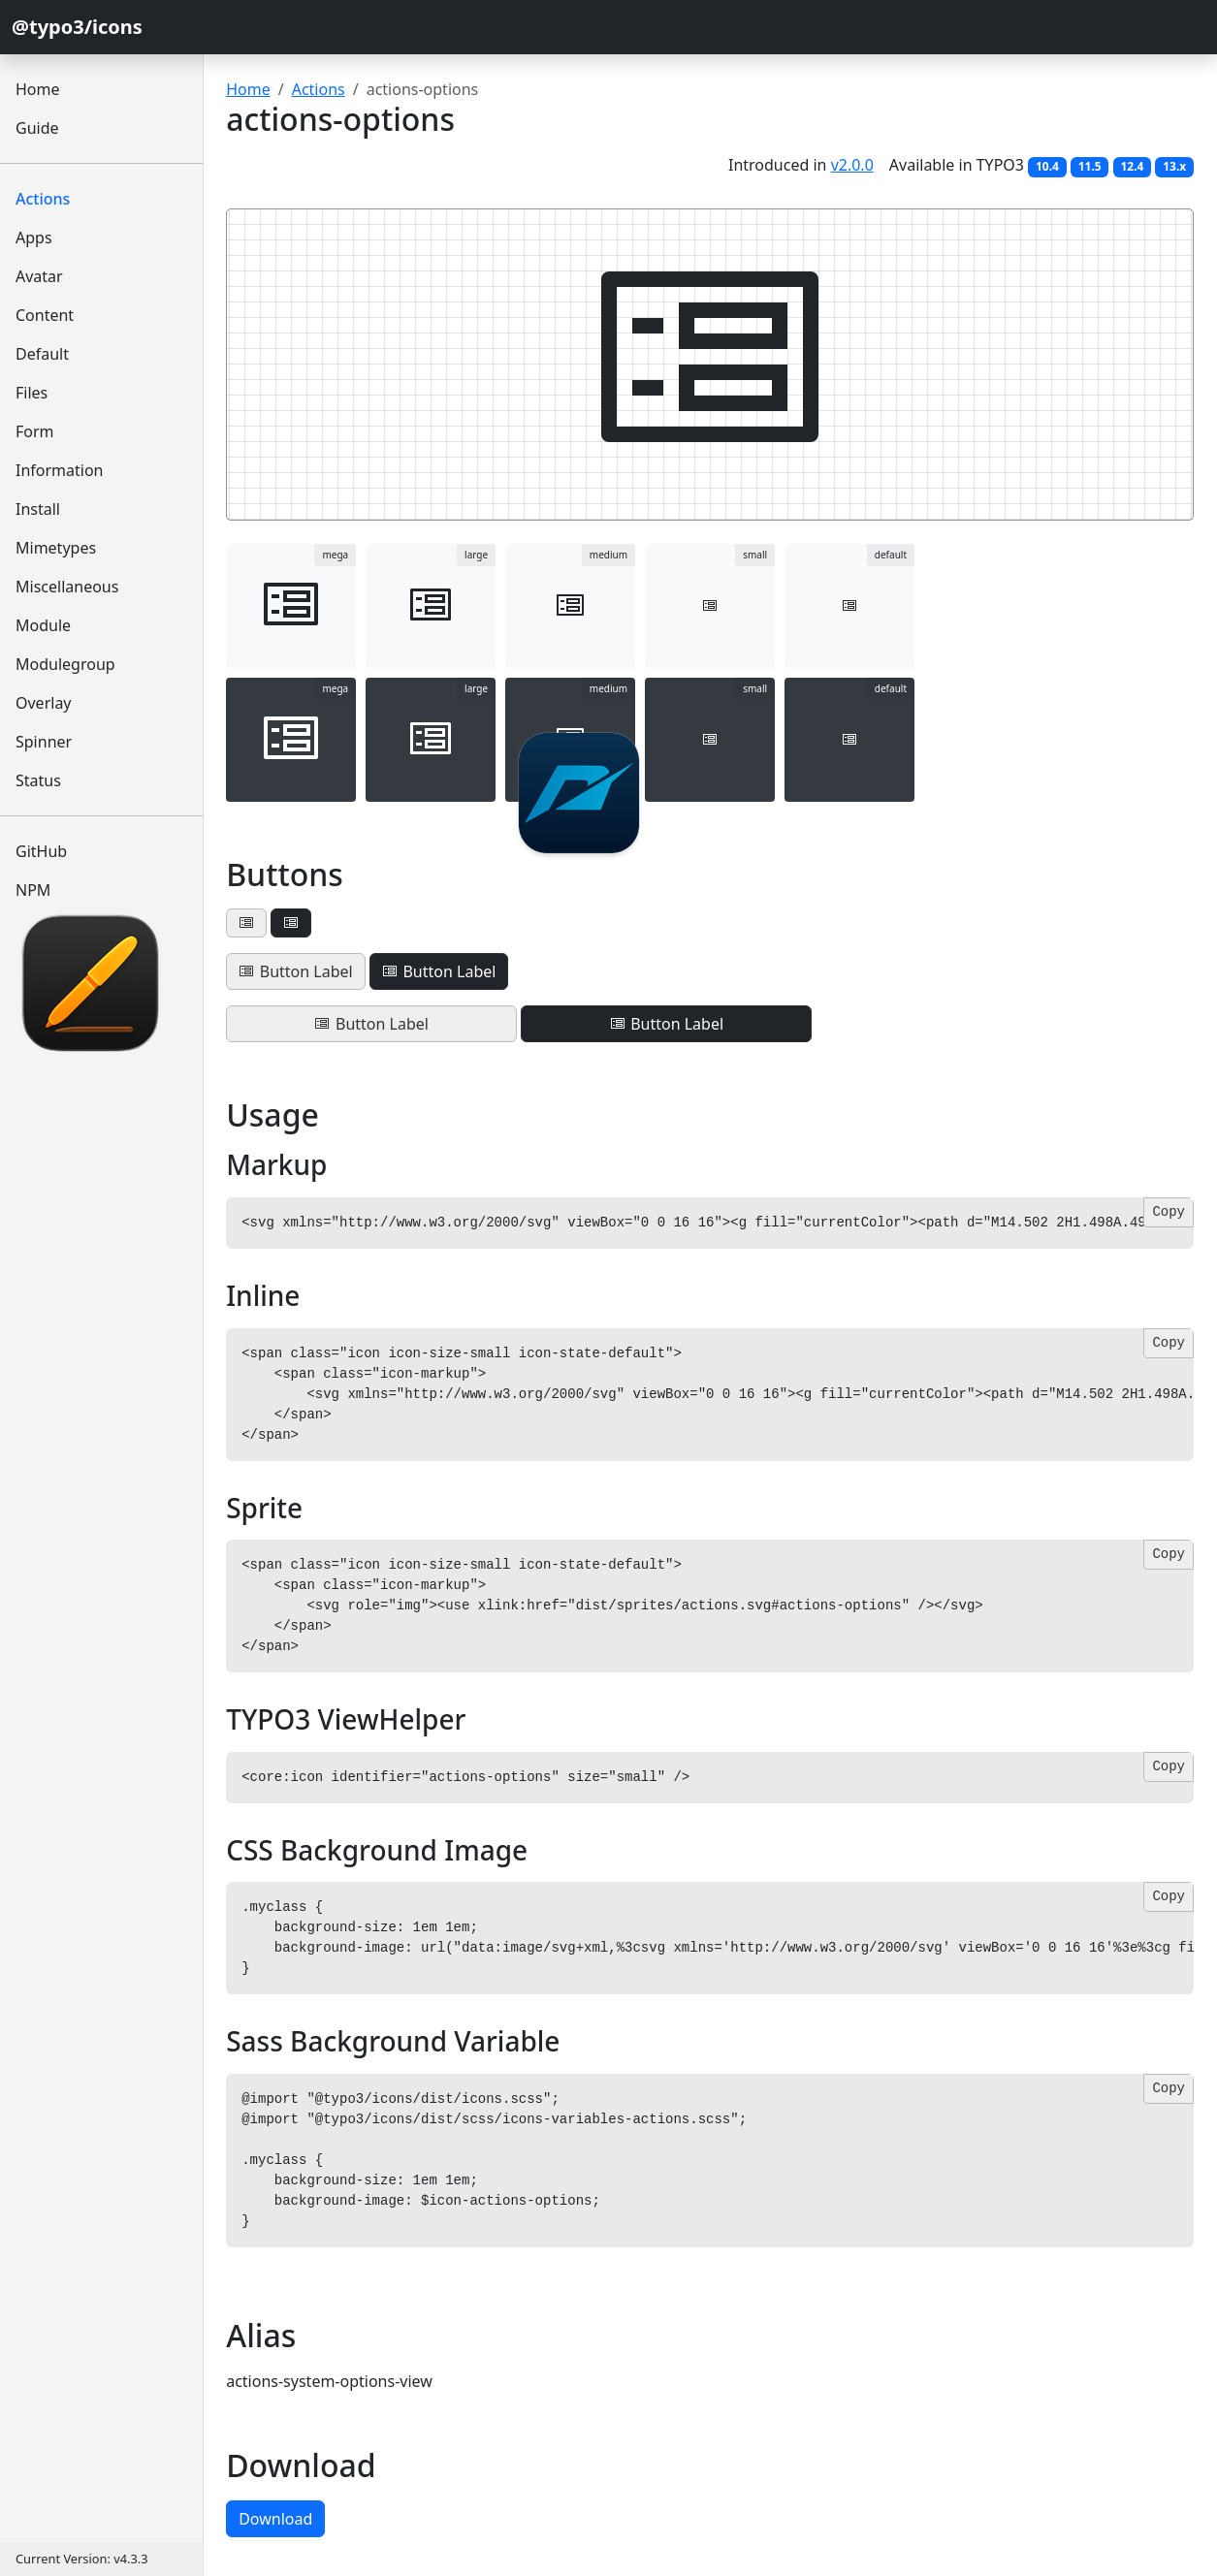 The width and height of the screenshot is (1217, 2576). I want to click on launch need for speed racing game, so click(579, 793).